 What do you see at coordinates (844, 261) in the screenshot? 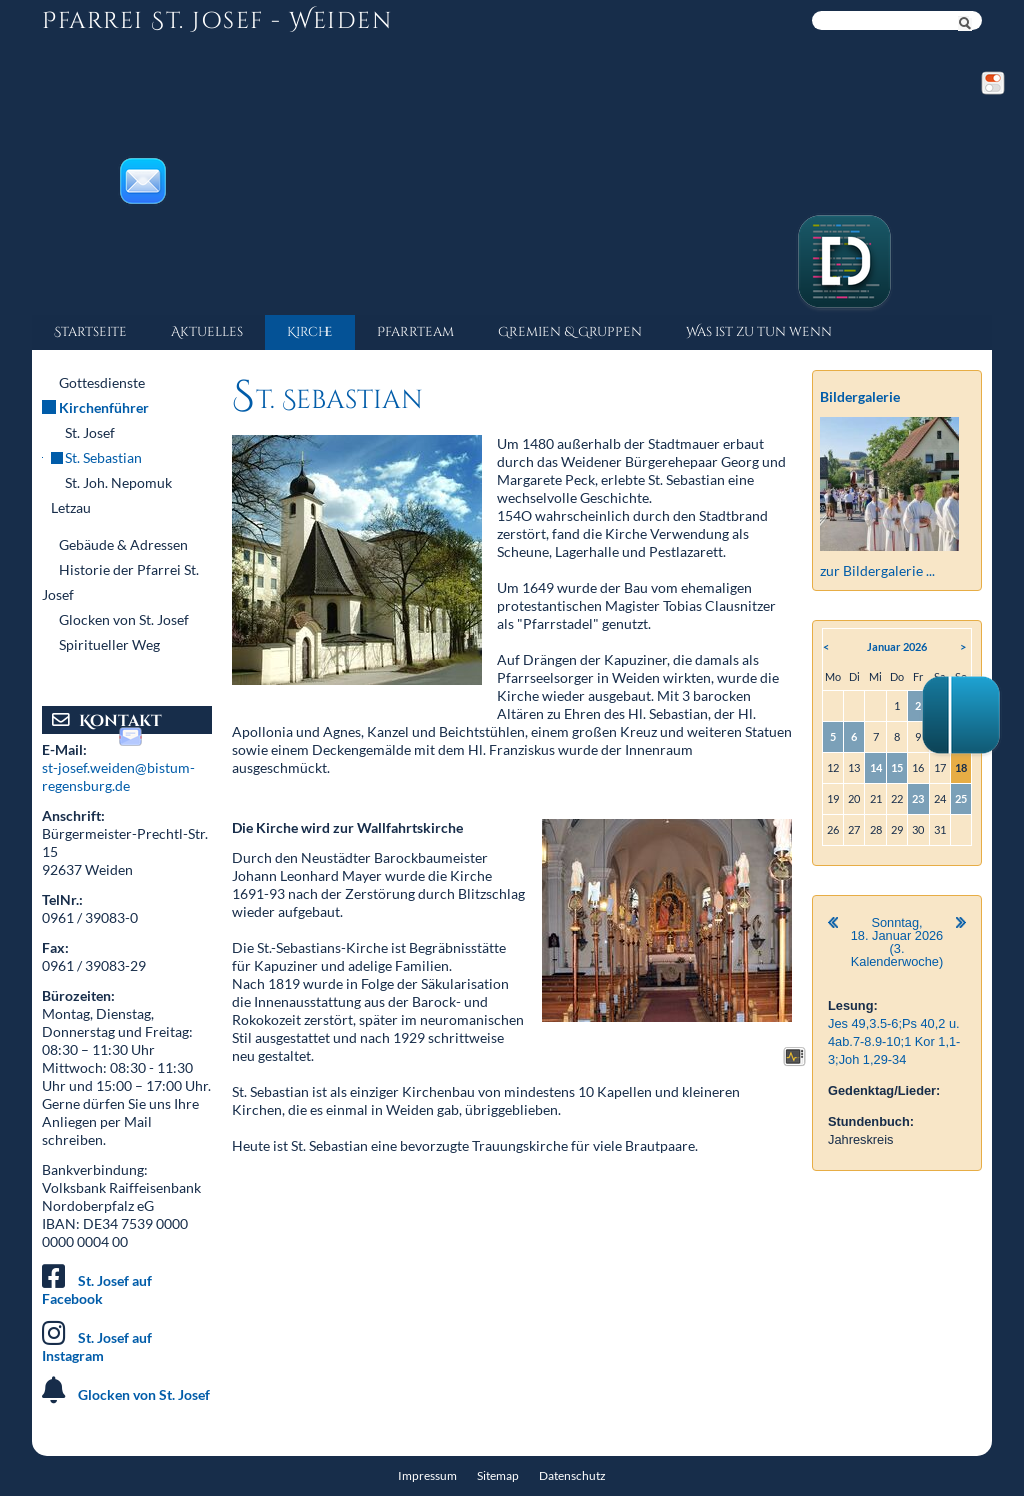
I see `open quickDocs documentation app` at bounding box center [844, 261].